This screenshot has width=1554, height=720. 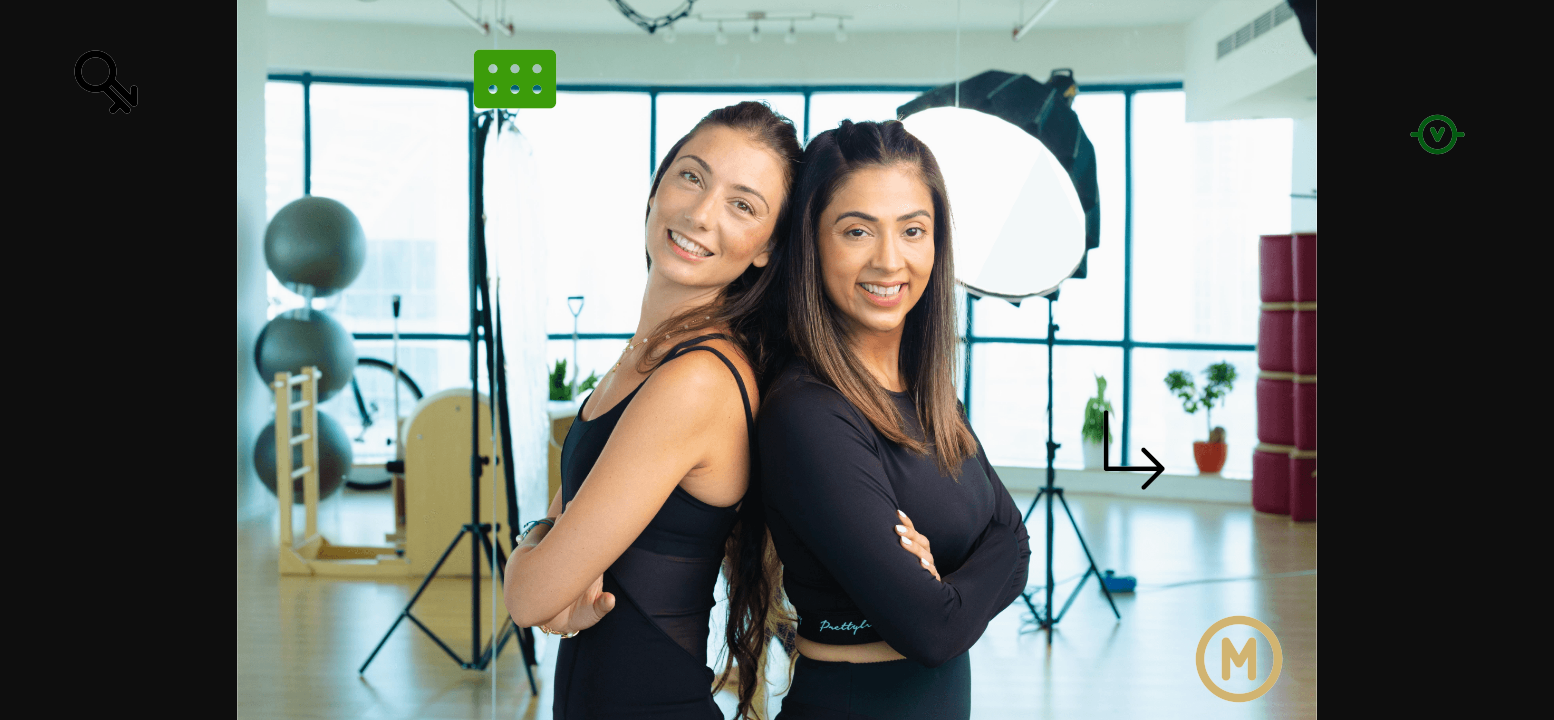 I want to click on metro or subway transit indicator, so click(x=1239, y=659).